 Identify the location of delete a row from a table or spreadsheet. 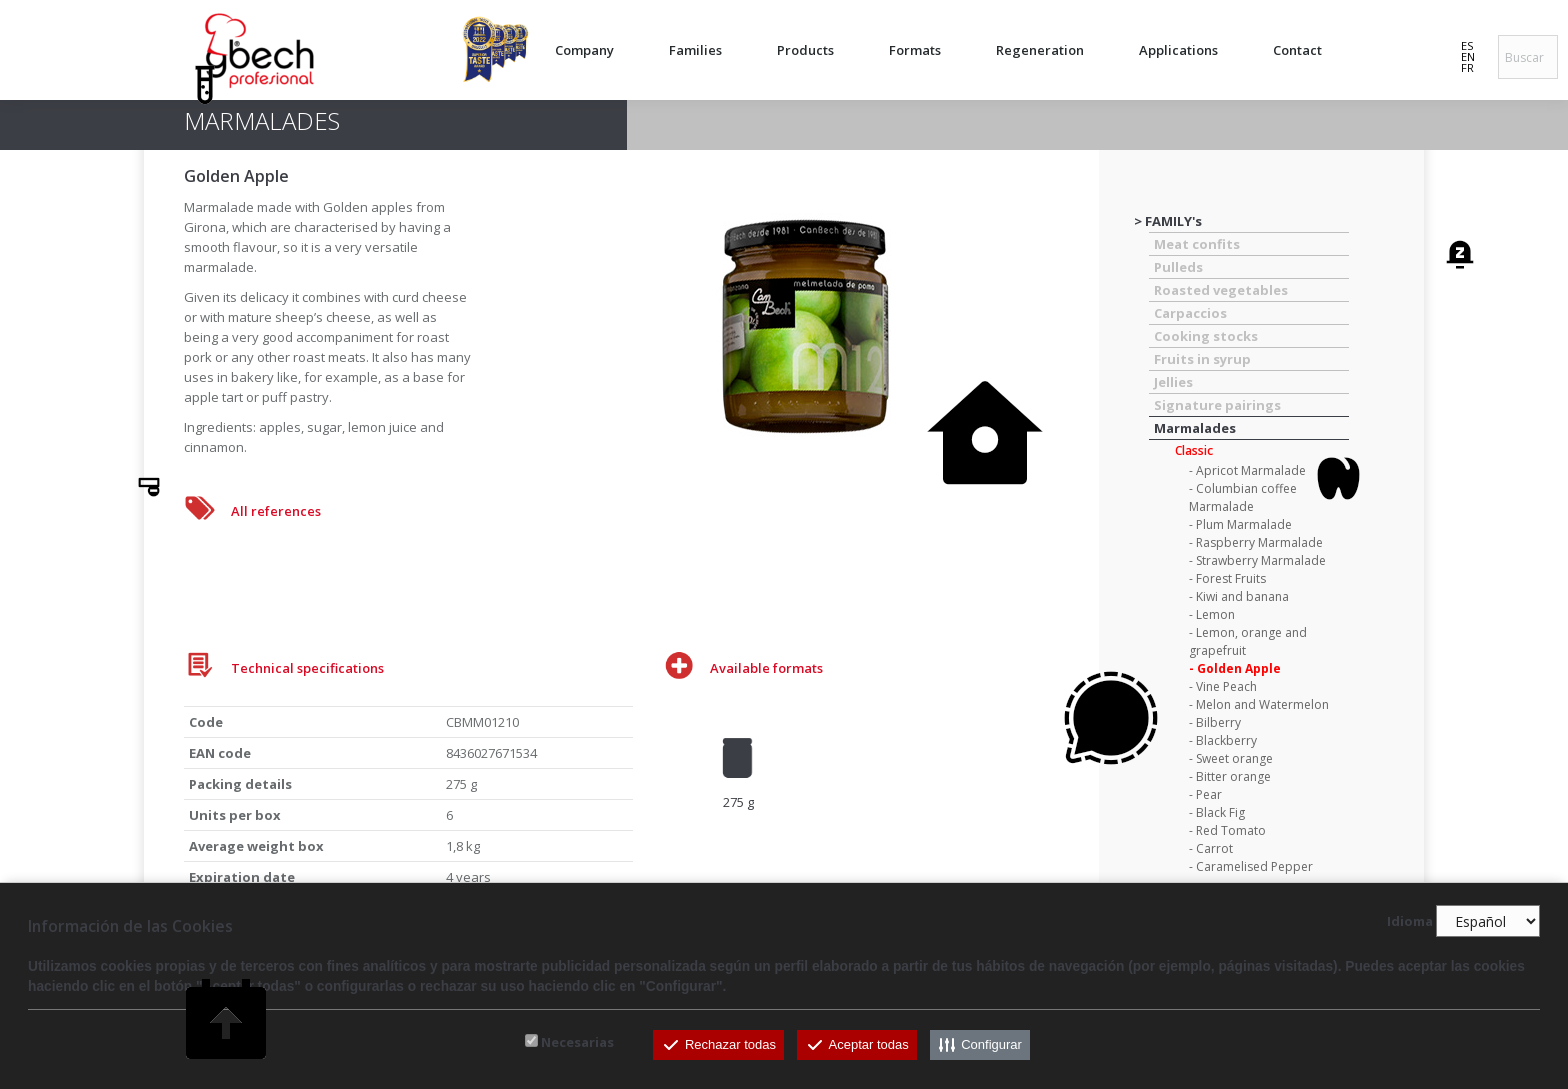
(149, 486).